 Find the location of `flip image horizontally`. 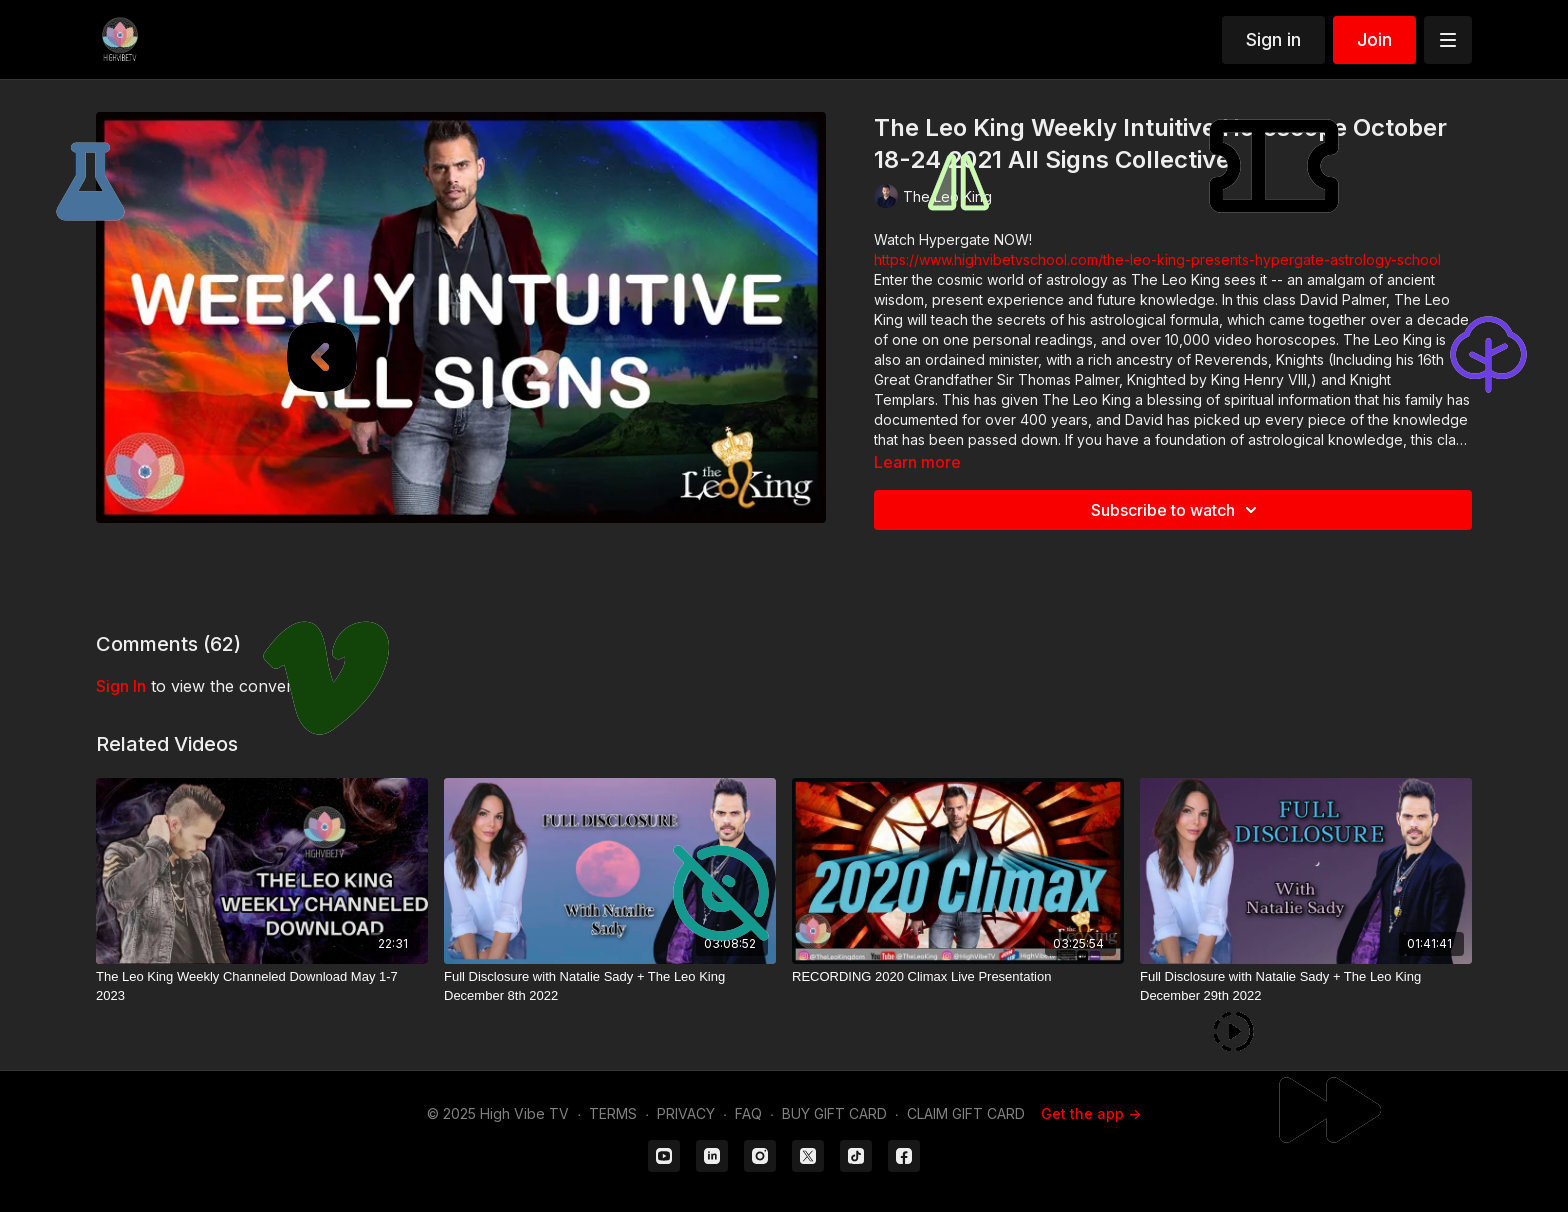

flip image horizontally is located at coordinates (958, 184).